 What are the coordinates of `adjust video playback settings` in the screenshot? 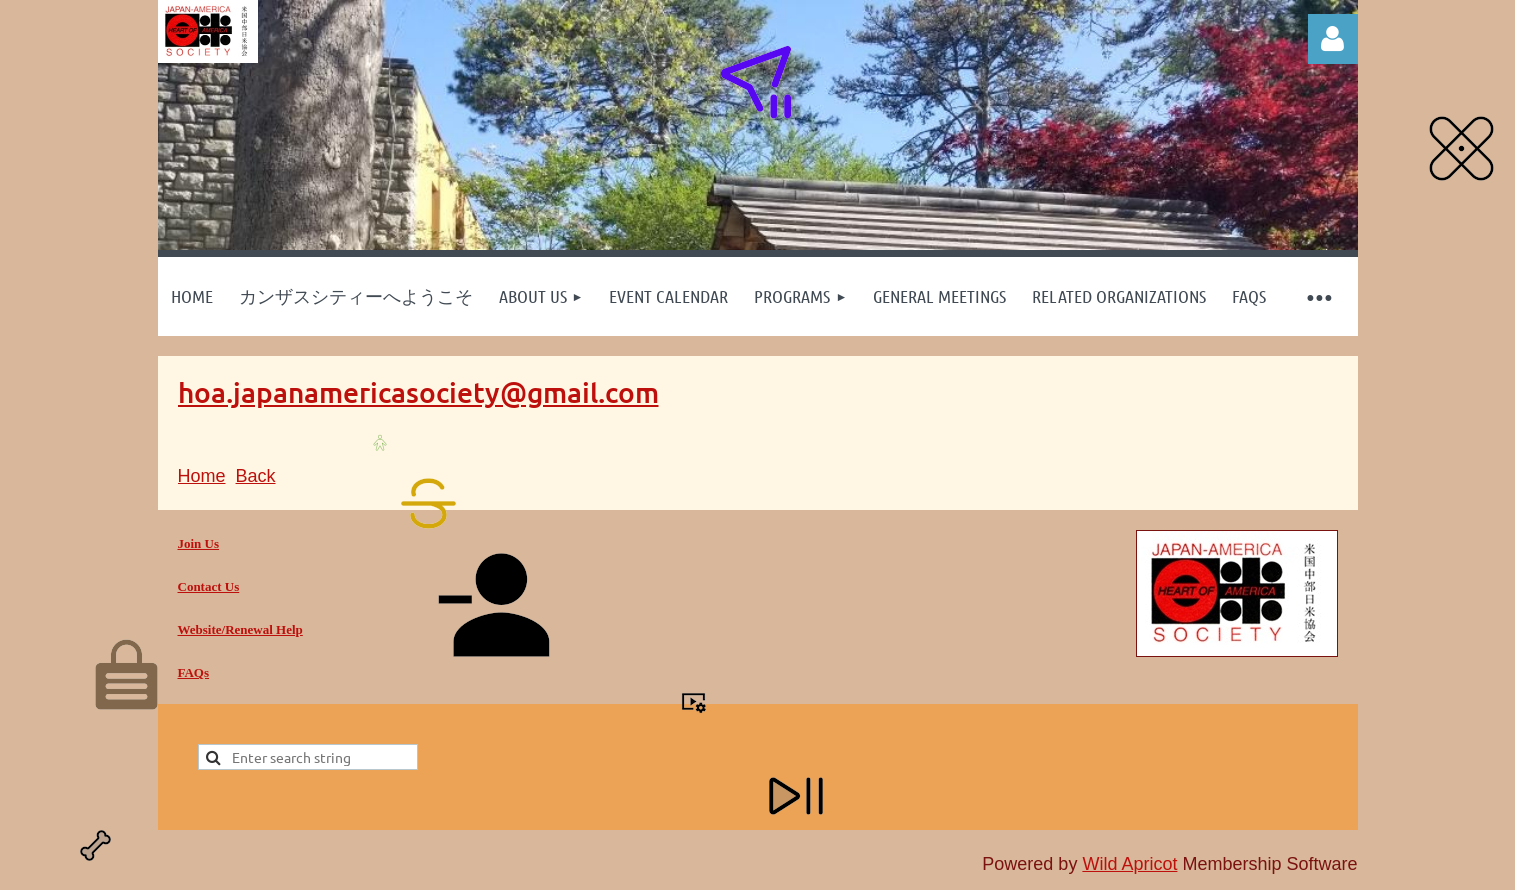 It's located at (693, 701).